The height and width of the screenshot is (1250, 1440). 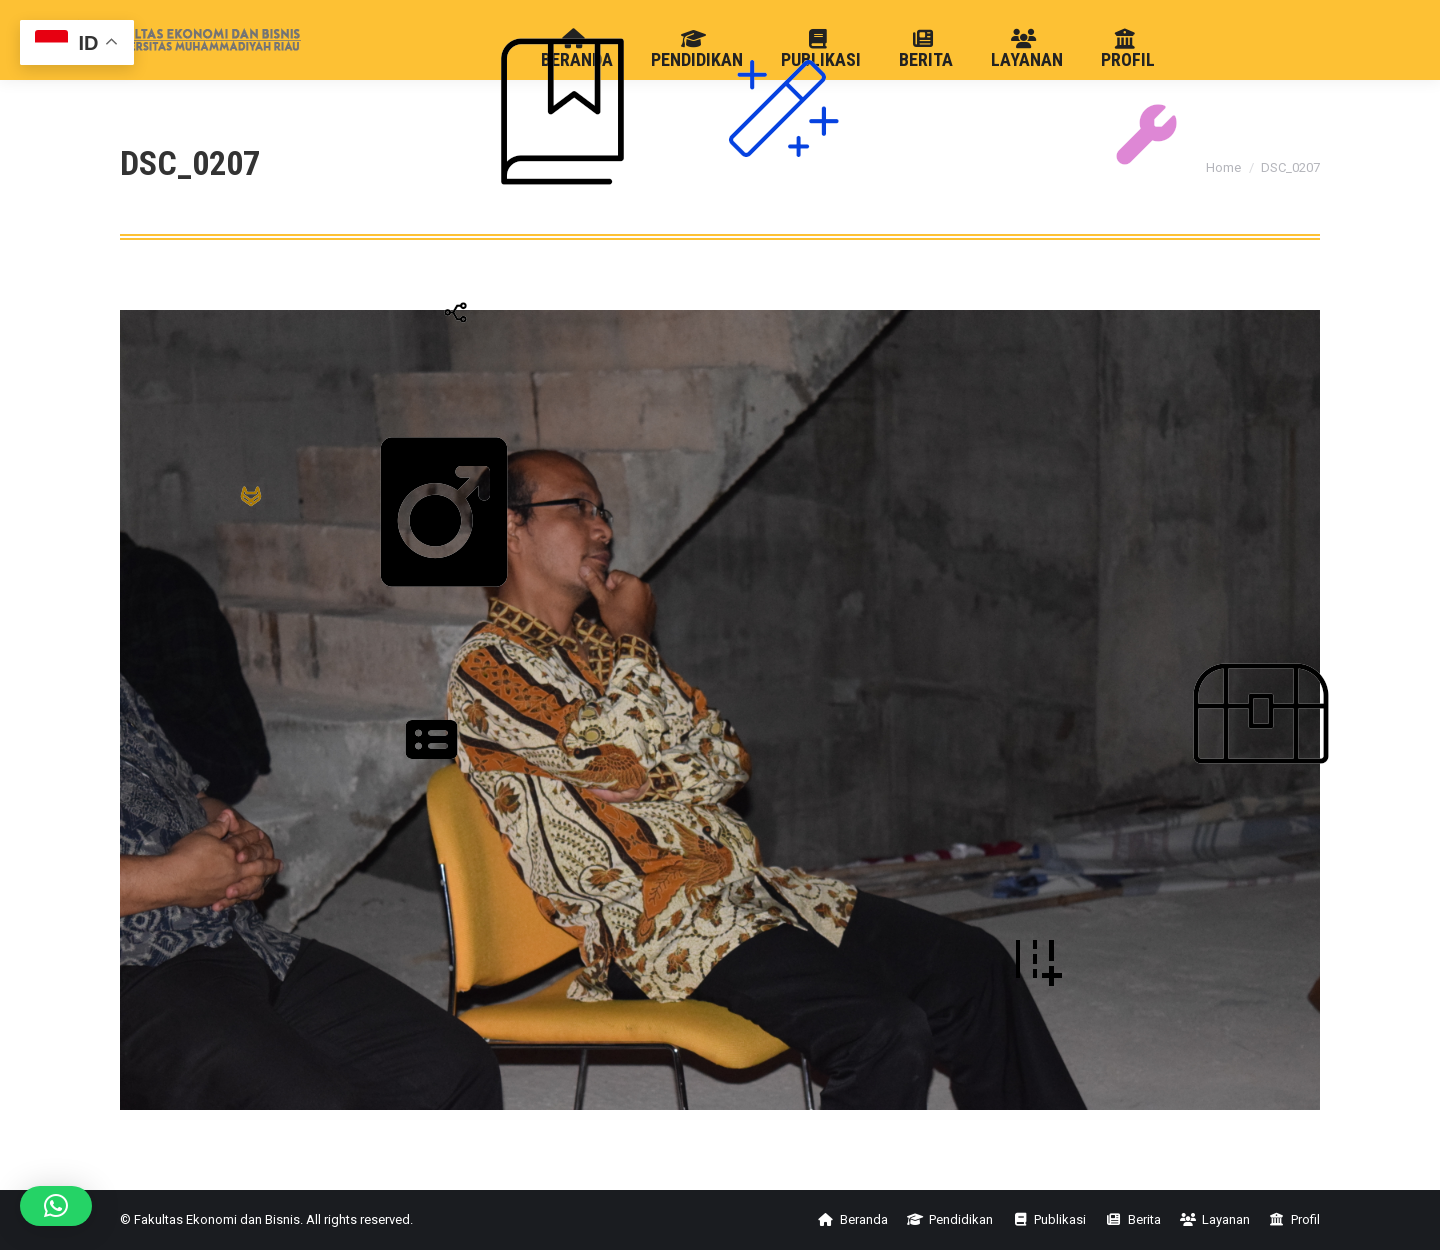 I want to click on open GitLab repository, so click(x=251, y=496).